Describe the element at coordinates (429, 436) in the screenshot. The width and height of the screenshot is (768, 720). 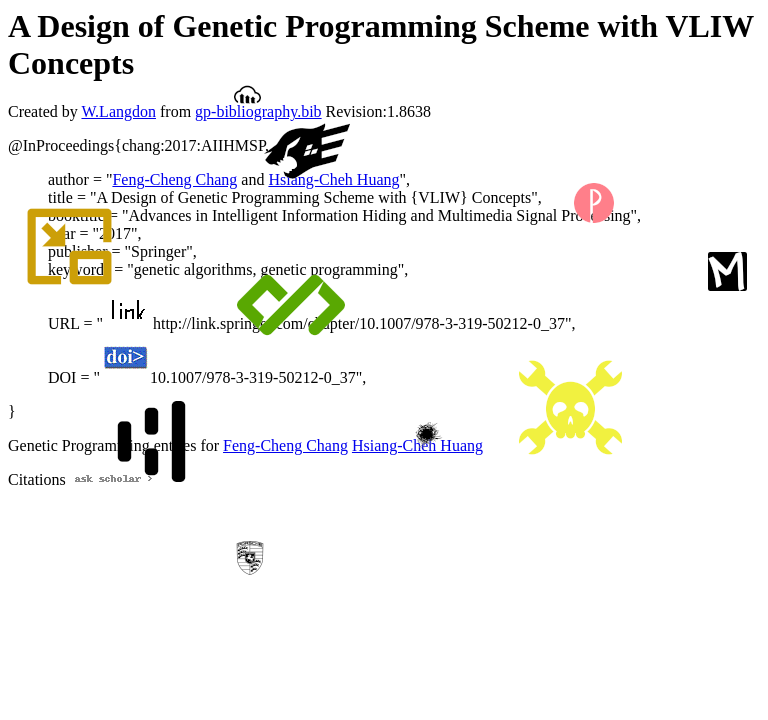
I see `visit habr technology blog platform` at that location.